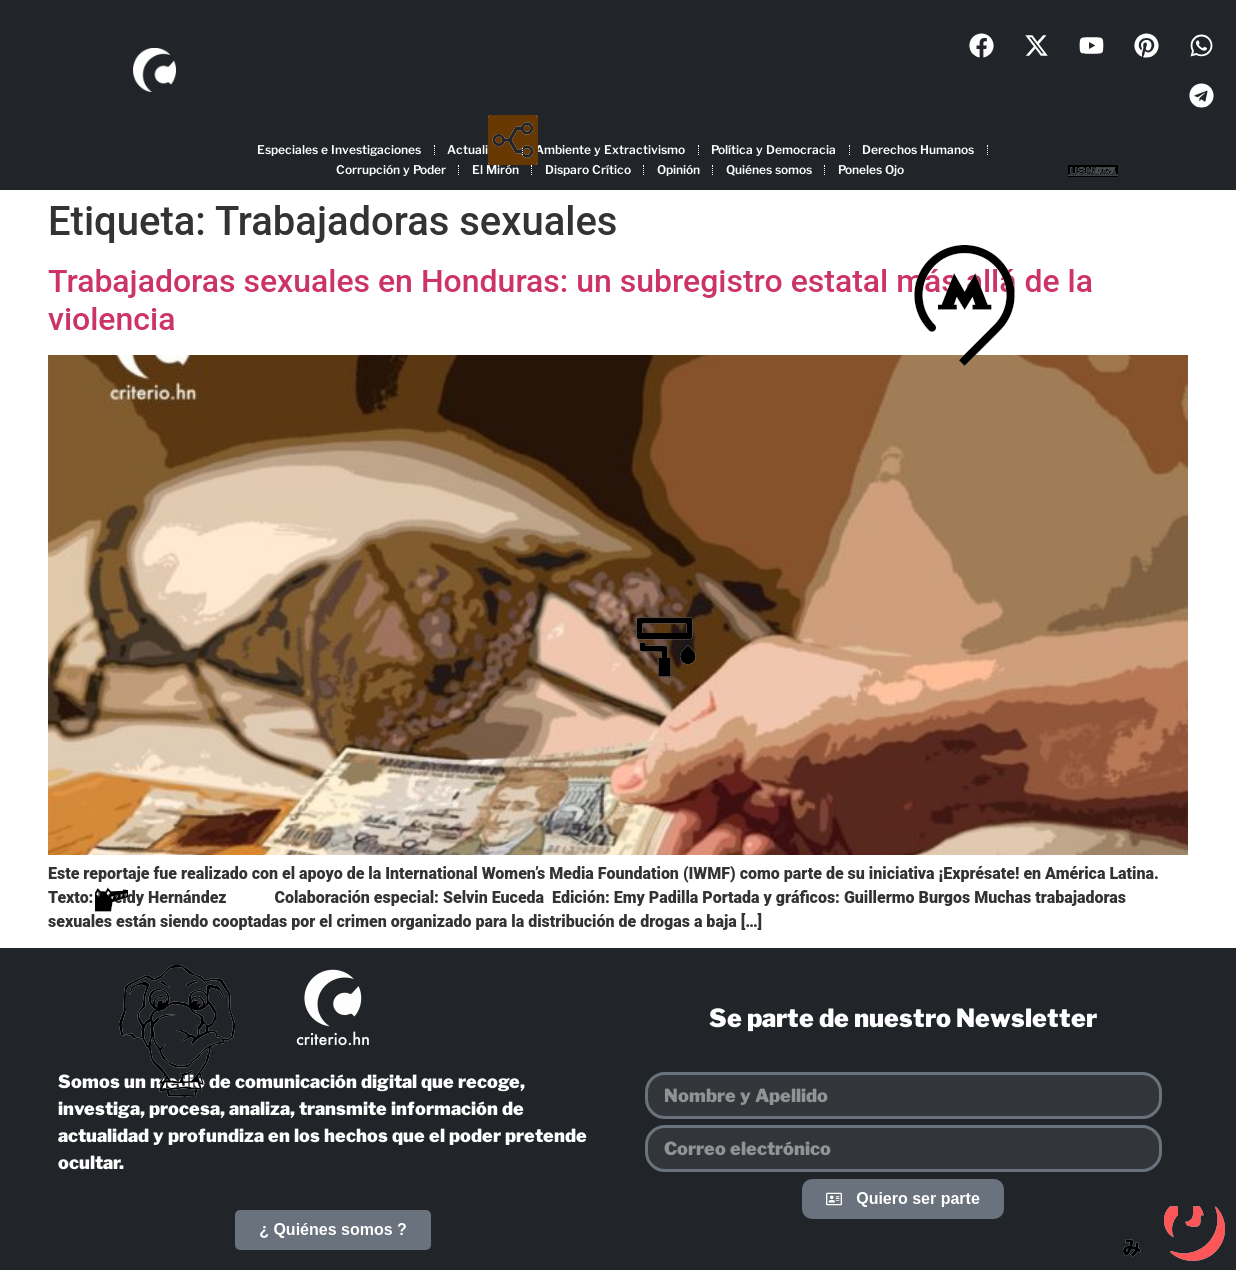  Describe the element at coordinates (664, 645) in the screenshot. I see `access painting or drawing tools` at that location.